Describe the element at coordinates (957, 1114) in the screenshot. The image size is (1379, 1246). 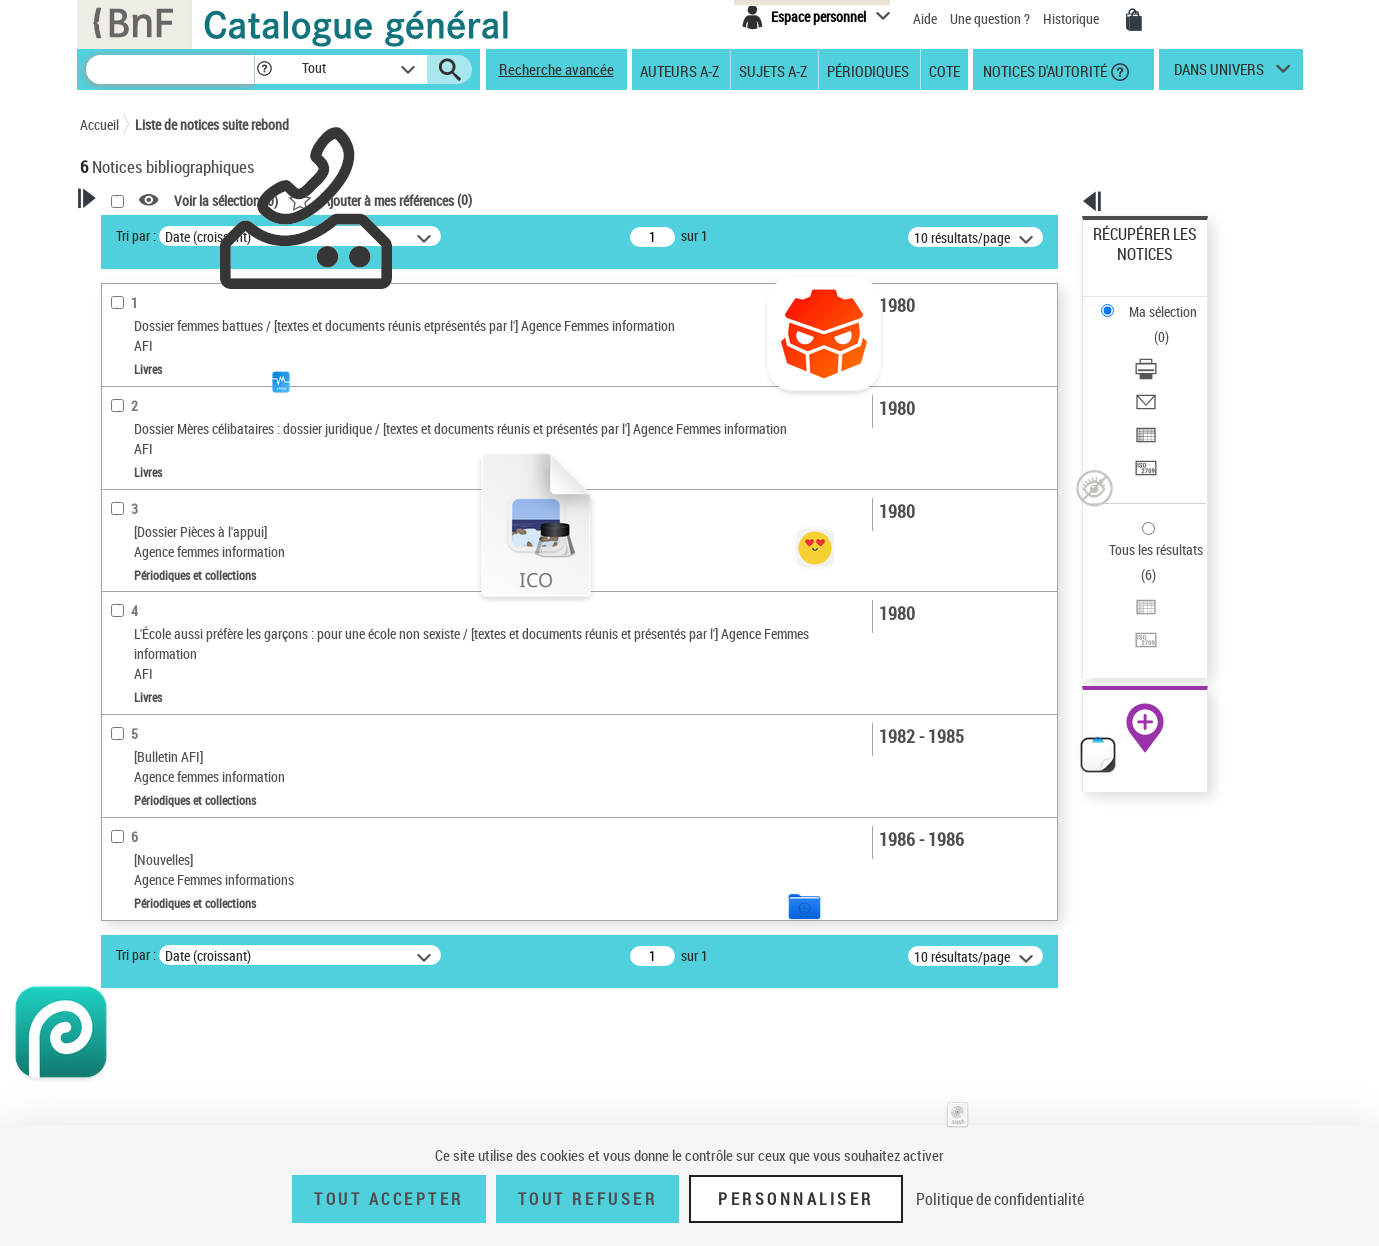
I see `a squashfs compressed filesystem image file` at that location.